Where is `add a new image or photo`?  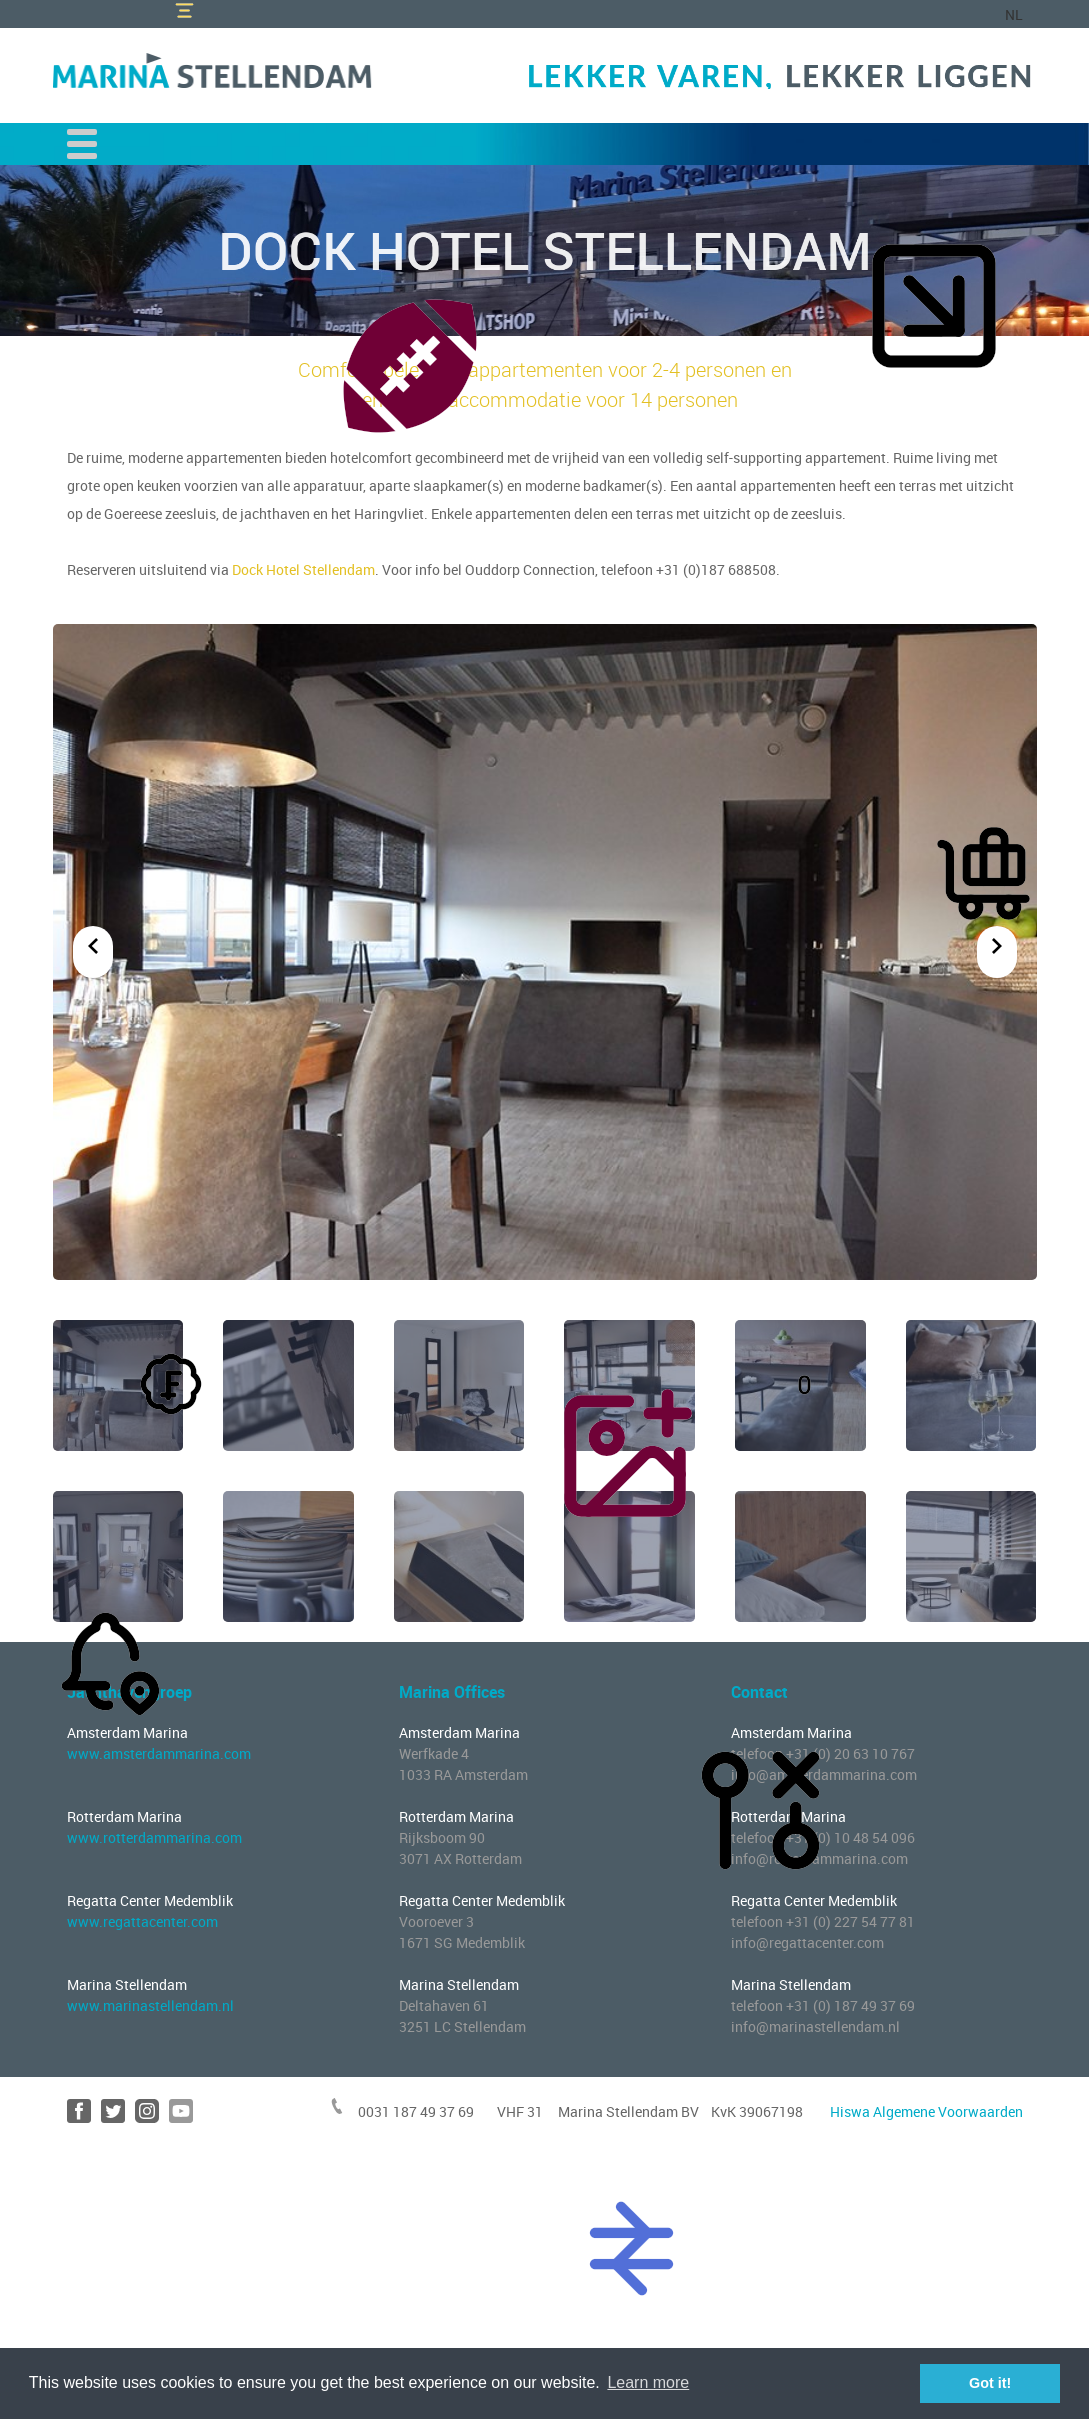 add a new image or photo is located at coordinates (625, 1456).